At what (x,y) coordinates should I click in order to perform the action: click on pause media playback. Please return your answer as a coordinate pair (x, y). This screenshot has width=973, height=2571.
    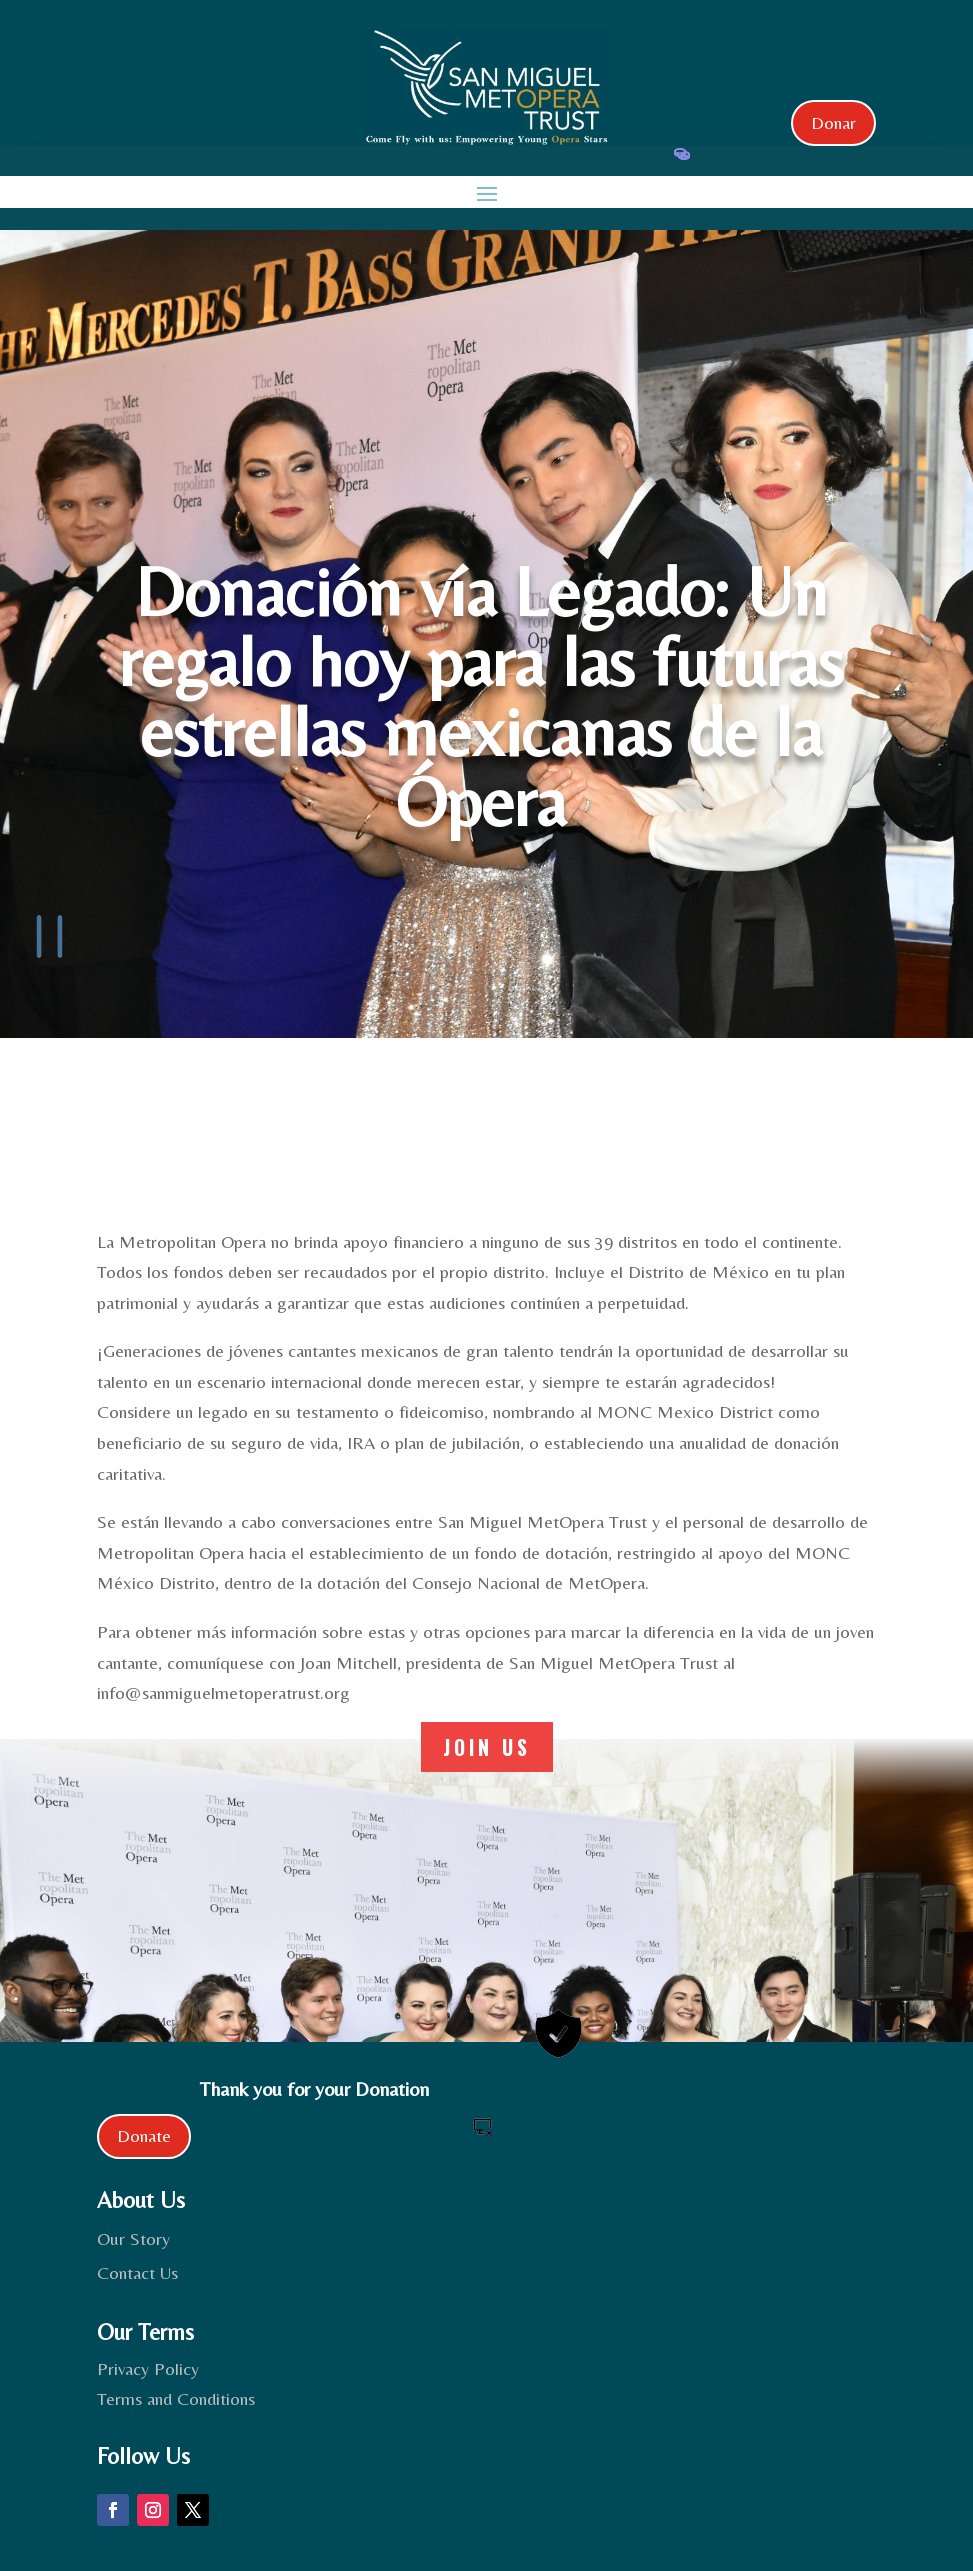
    Looking at the image, I should click on (49, 936).